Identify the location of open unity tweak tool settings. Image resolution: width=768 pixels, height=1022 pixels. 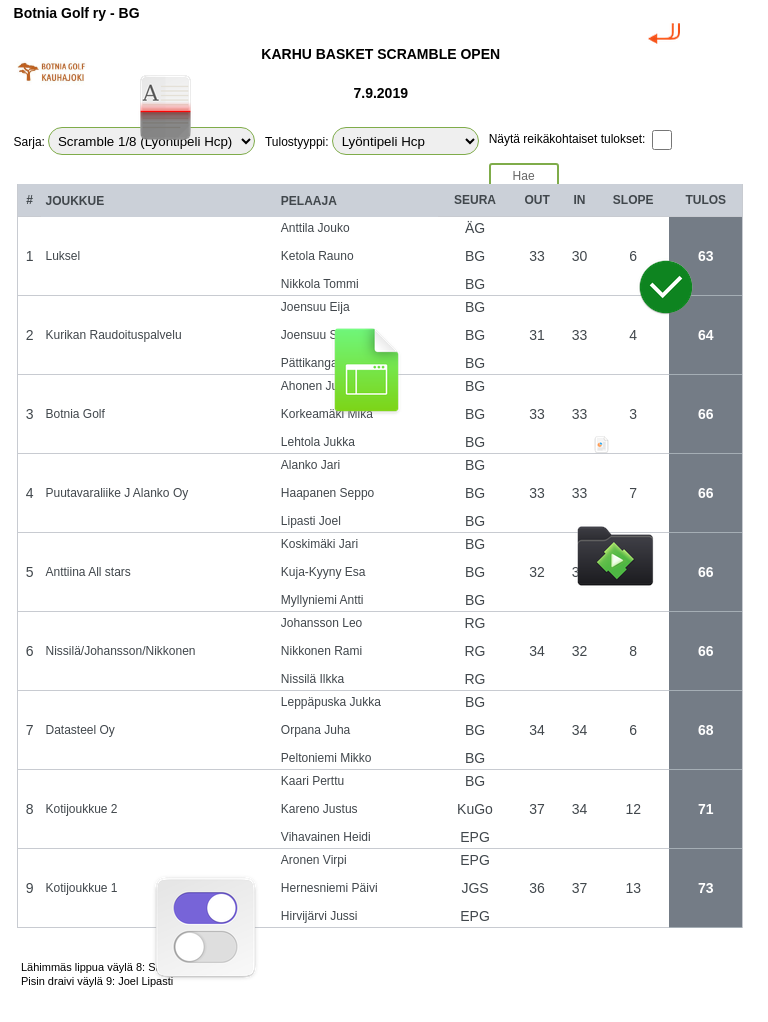
(205, 927).